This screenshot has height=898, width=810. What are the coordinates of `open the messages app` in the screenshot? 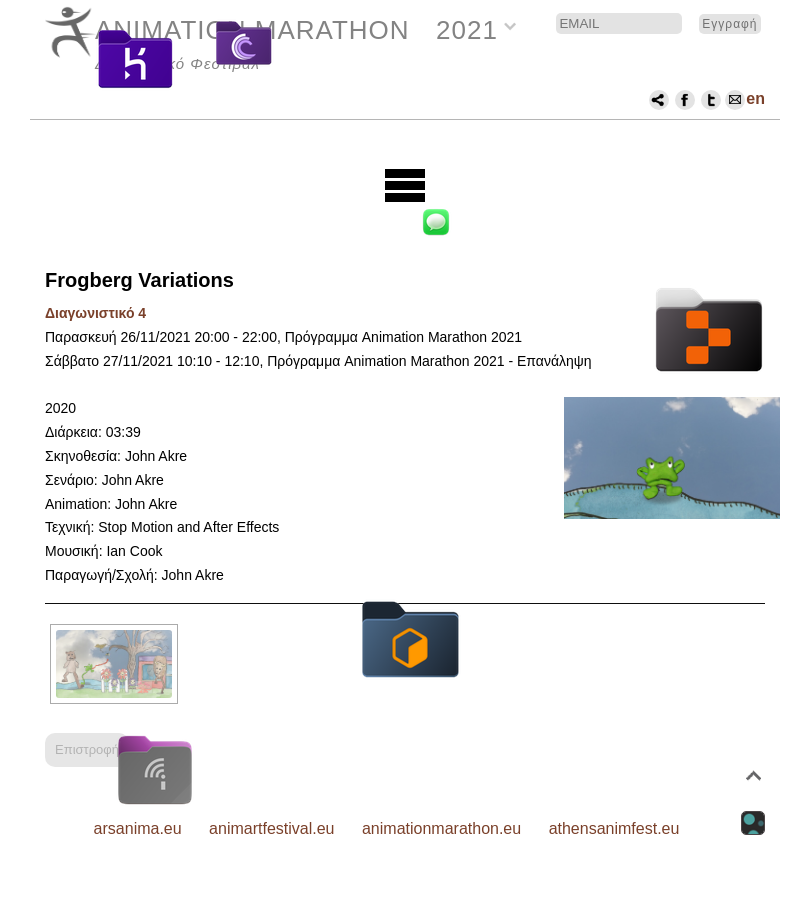 It's located at (436, 222).